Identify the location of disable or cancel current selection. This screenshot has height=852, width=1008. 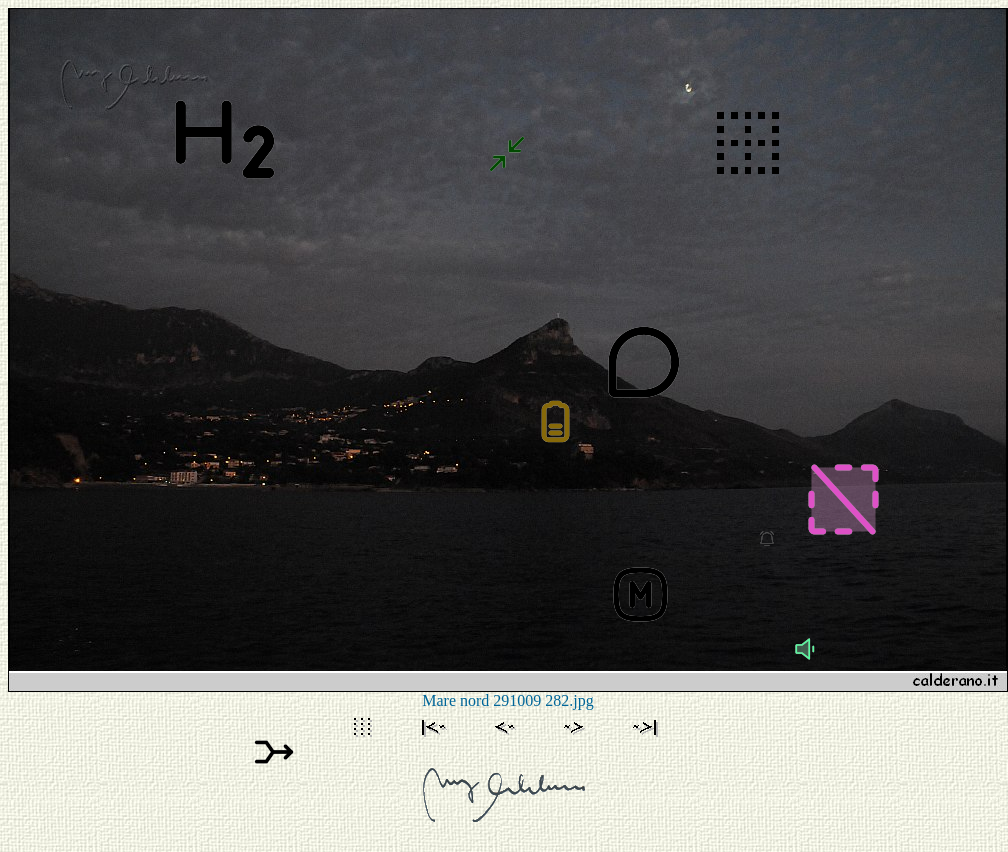
(843, 499).